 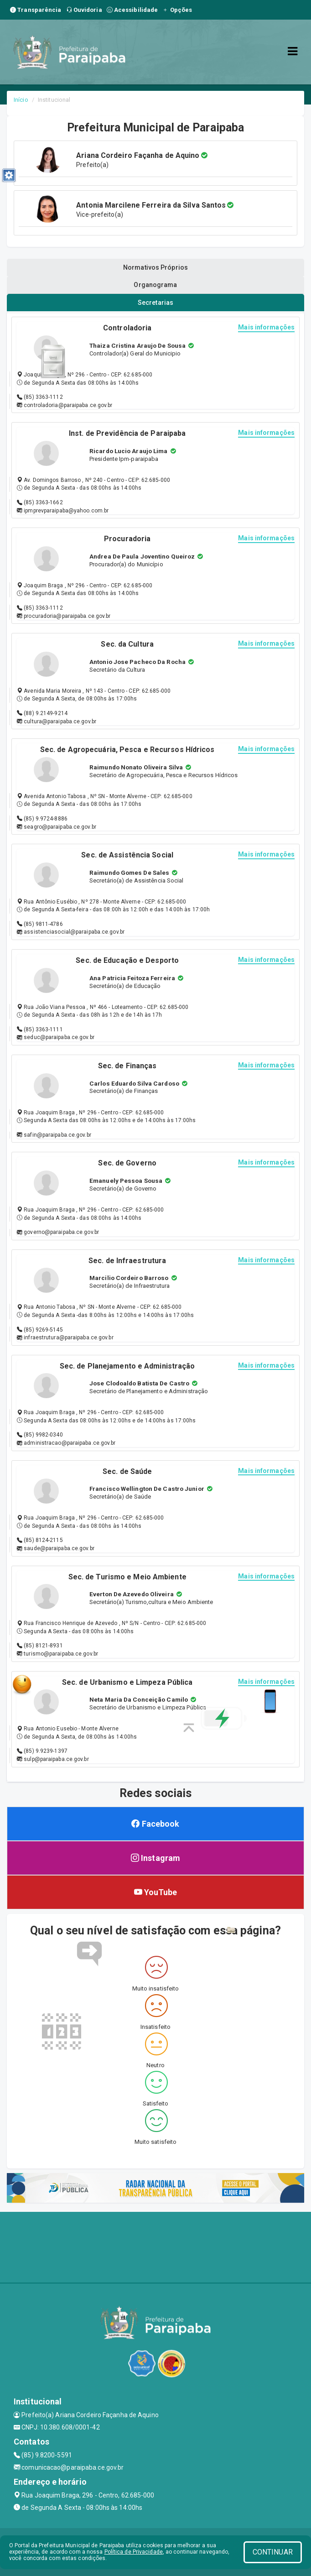 I want to click on user is currently away or idle, so click(x=89, y=1954).